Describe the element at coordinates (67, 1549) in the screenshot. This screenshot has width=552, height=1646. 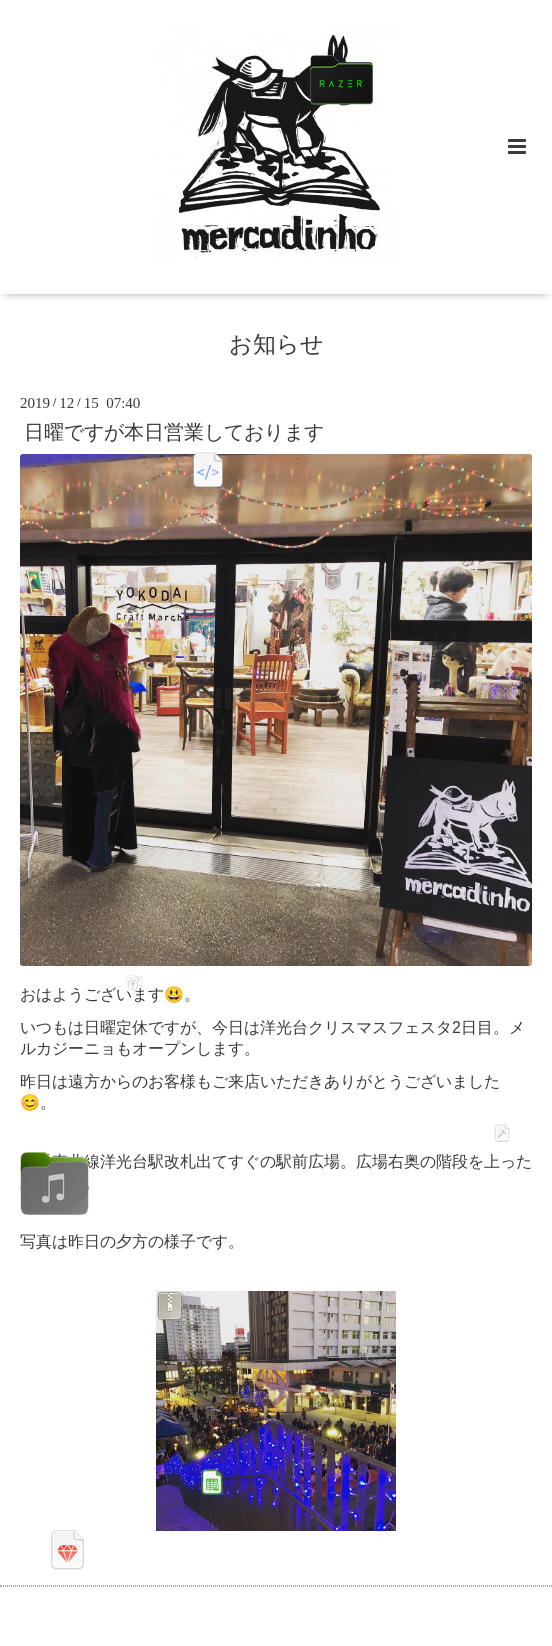
I see `a ruby programming language file` at that location.